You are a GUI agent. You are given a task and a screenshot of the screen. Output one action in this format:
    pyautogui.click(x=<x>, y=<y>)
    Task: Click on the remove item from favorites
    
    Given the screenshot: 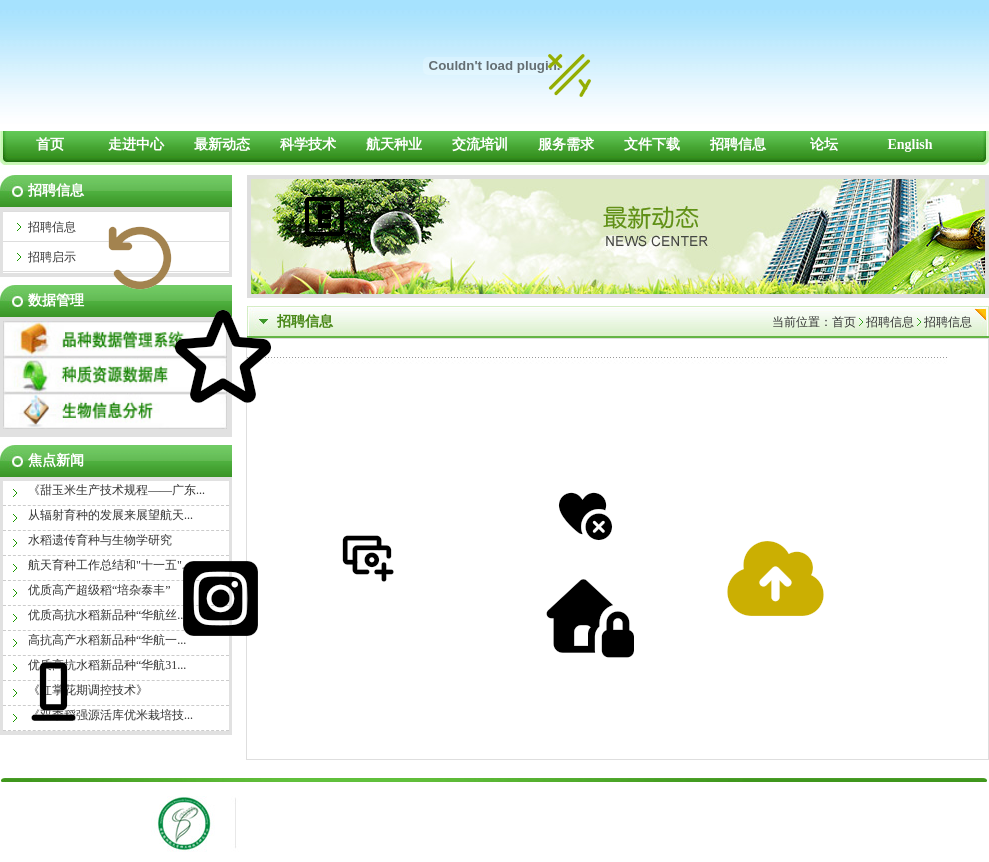 What is the action you would take?
    pyautogui.click(x=585, y=513)
    